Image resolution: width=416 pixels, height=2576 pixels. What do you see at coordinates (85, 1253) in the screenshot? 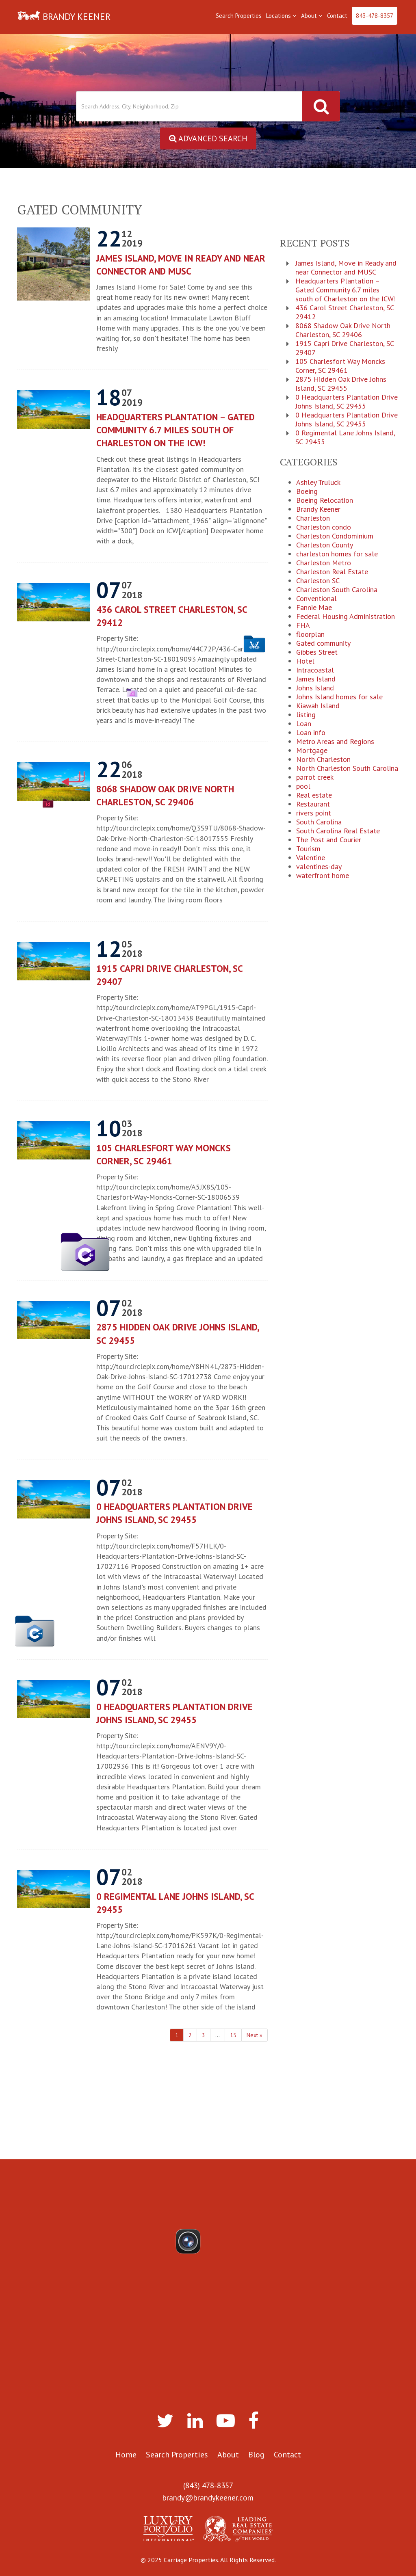
I see `folder containing C# project files` at bounding box center [85, 1253].